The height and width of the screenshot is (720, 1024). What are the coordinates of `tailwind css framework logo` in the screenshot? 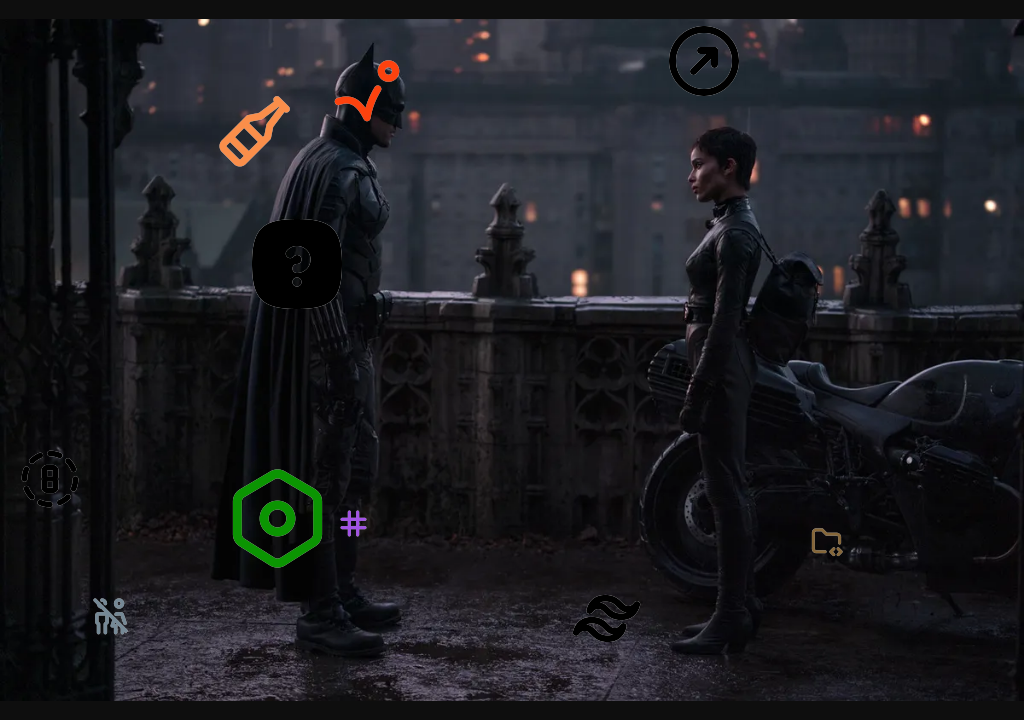 It's located at (606, 618).